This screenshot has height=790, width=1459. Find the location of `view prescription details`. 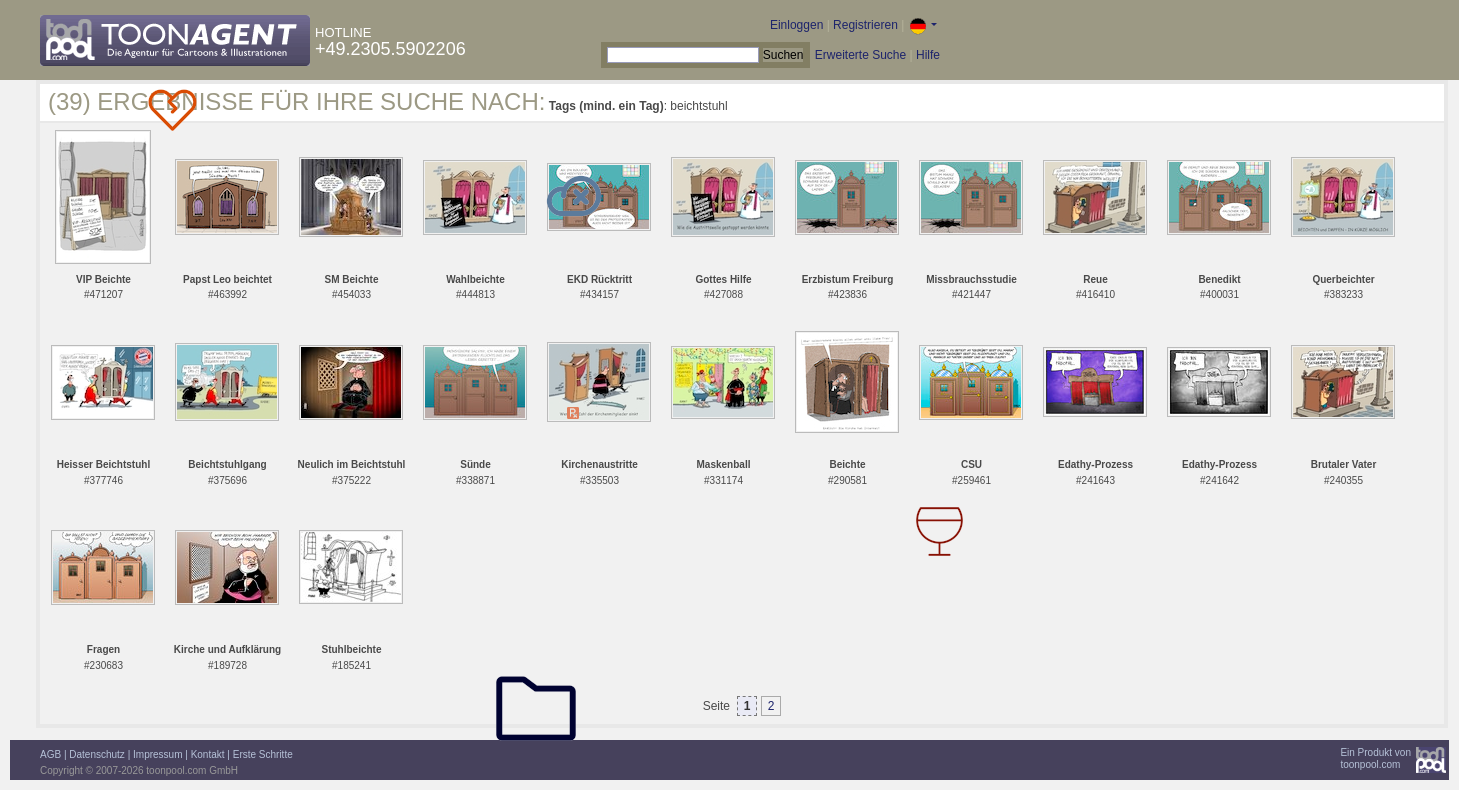

view prescription details is located at coordinates (573, 413).